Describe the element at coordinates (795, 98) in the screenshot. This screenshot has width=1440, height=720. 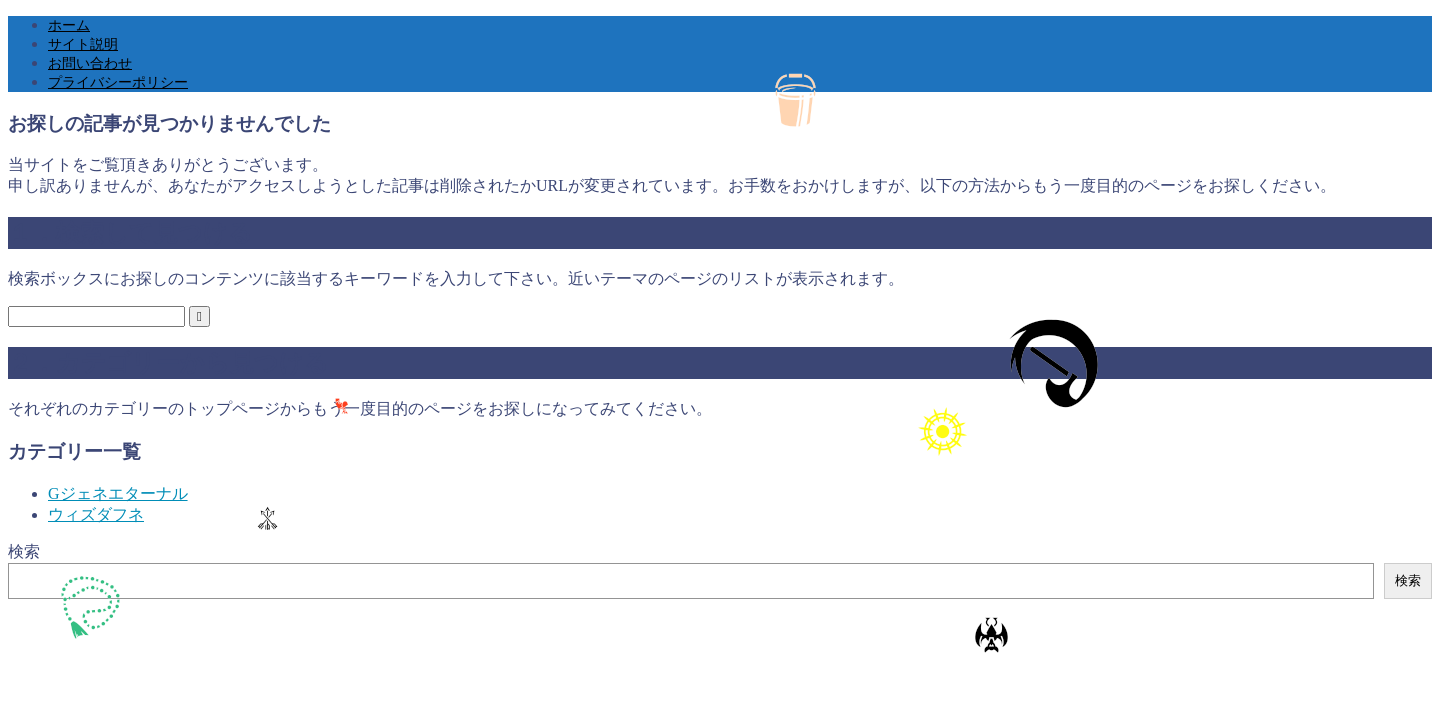
I see `a bucket or container item in game inventory` at that location.